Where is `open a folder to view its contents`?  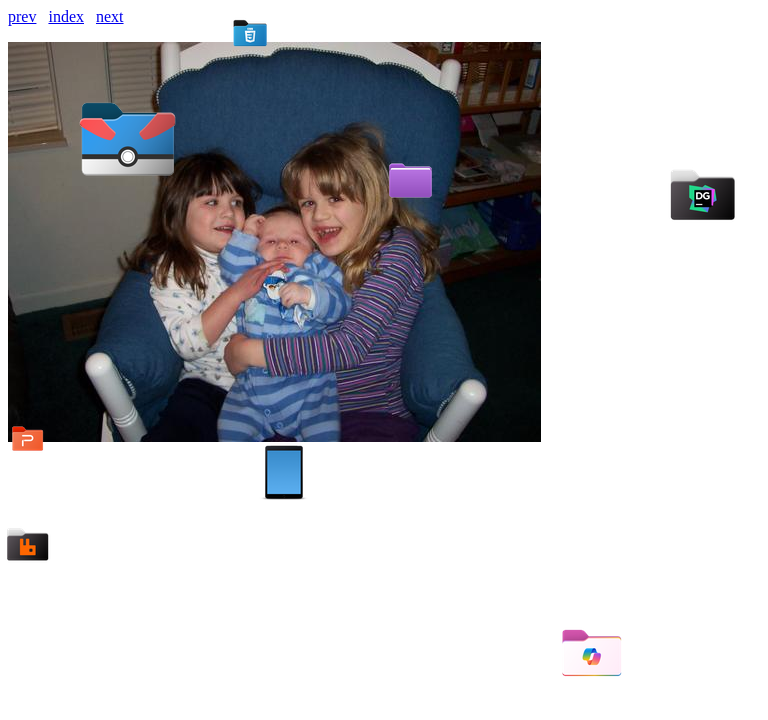
open a folder to view its contents is located at coordinates (410, 180).